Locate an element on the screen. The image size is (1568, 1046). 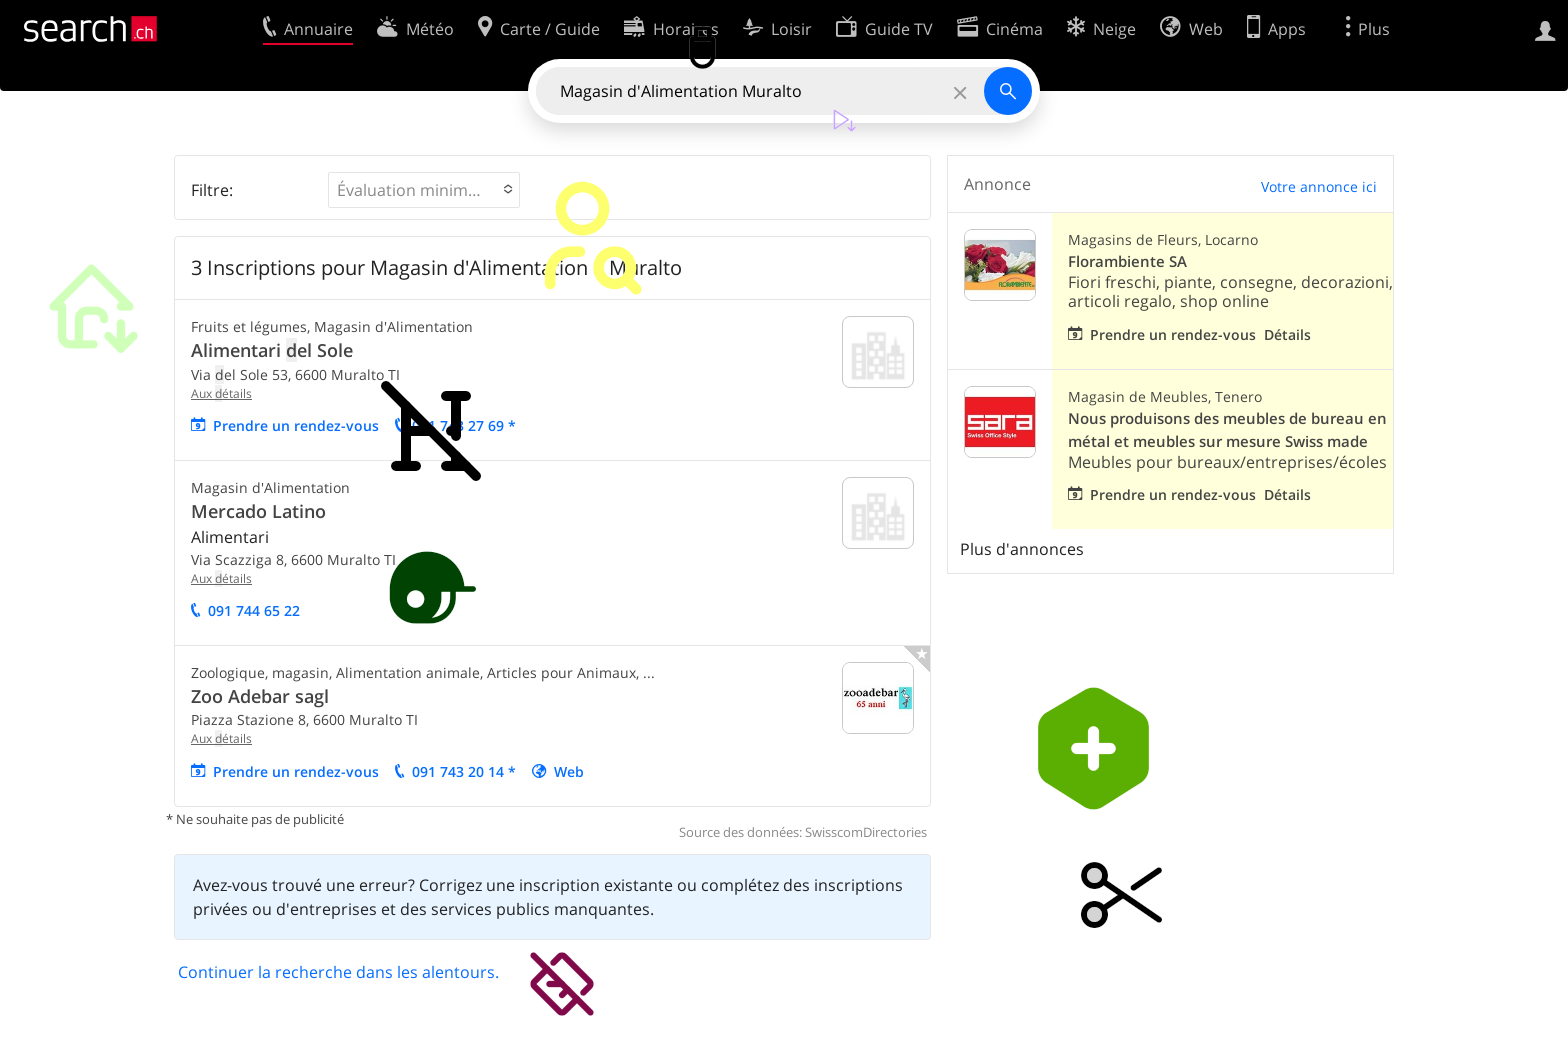
add a new item or module is located at coordinates (1093, 748).